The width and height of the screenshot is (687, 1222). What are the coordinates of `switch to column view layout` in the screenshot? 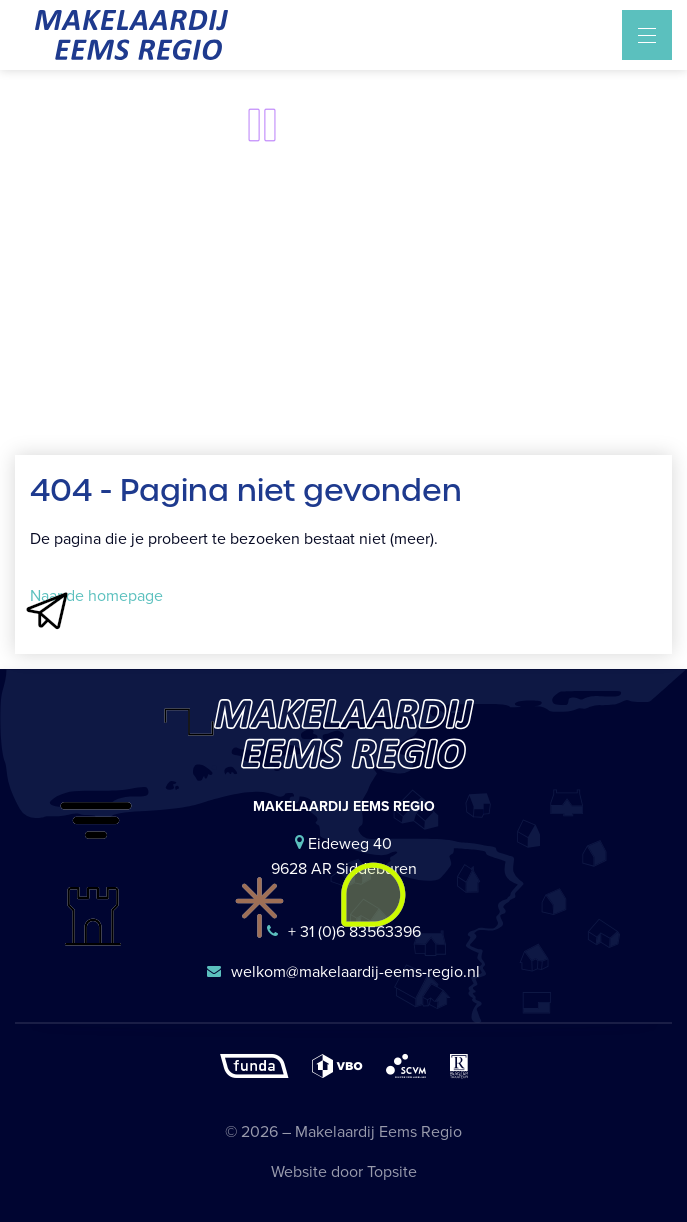 It's located at (262, 125).